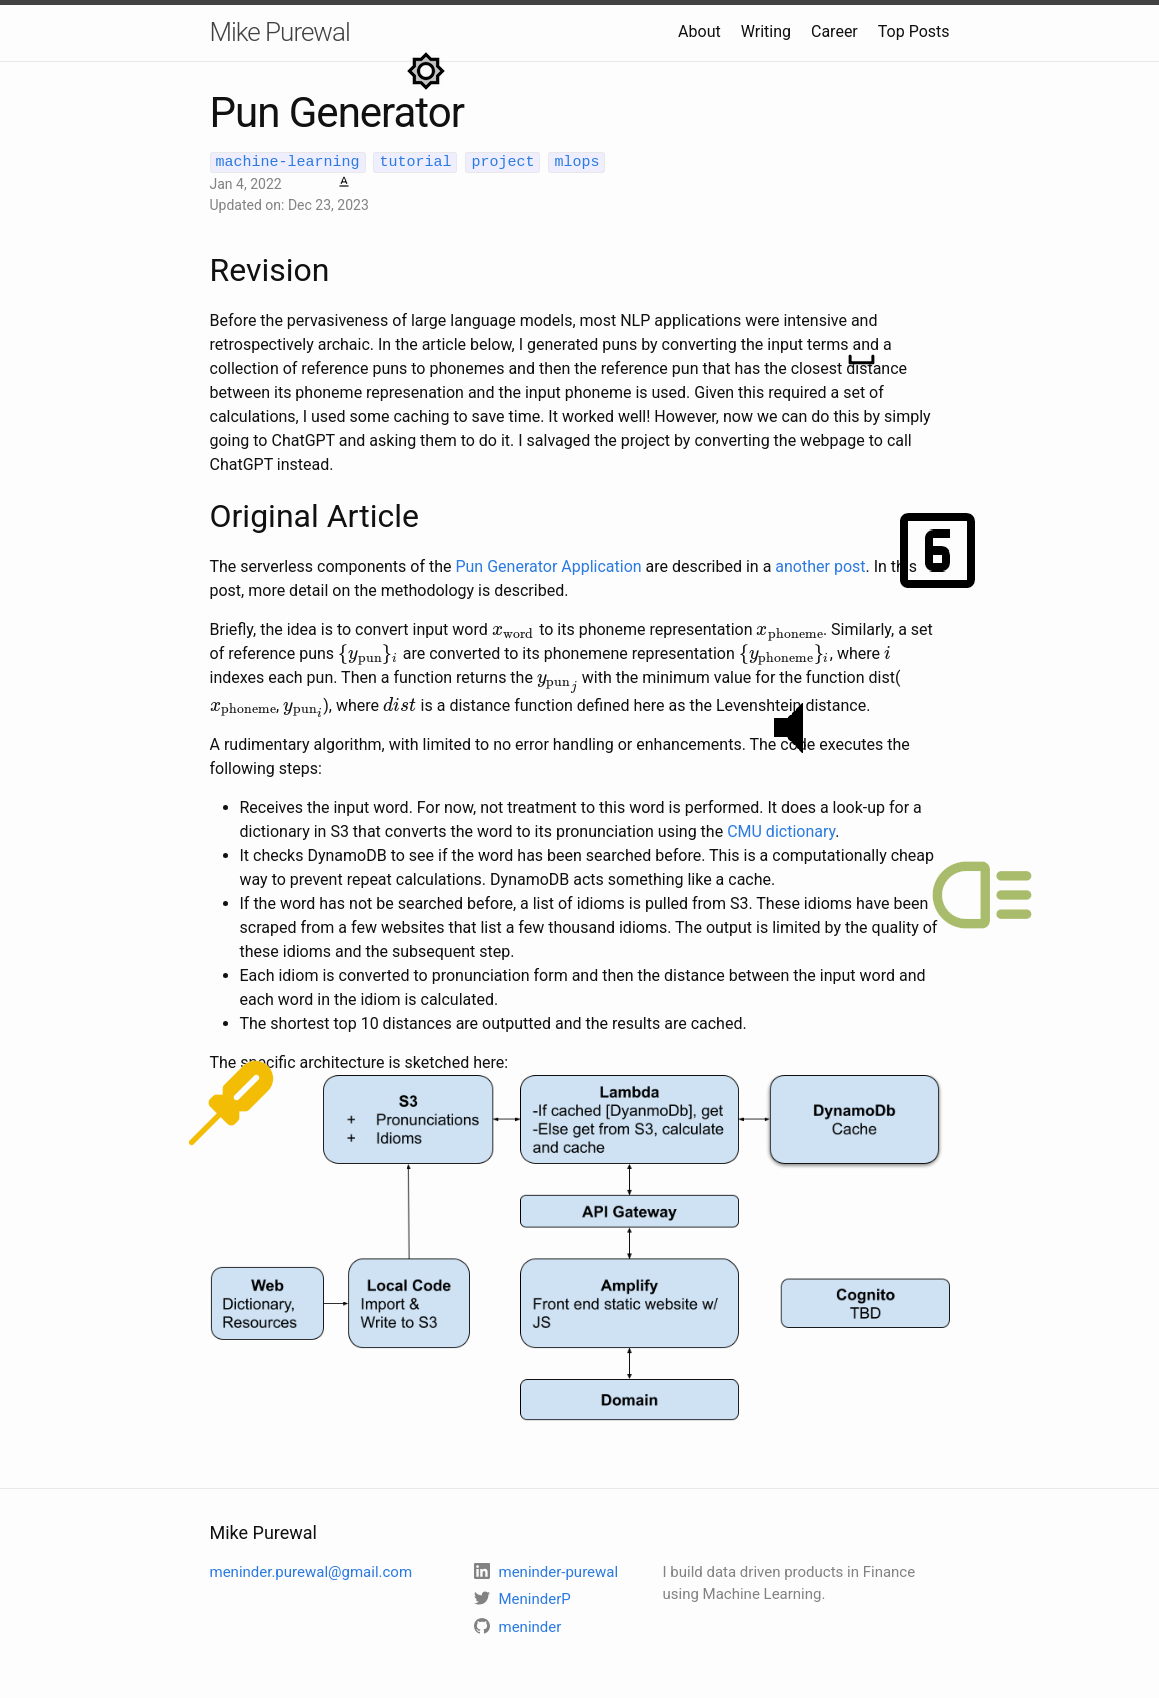  Describe the element at coordinates (937, 550) in the screenshot. I see `select filter or preset number 6` at that location.